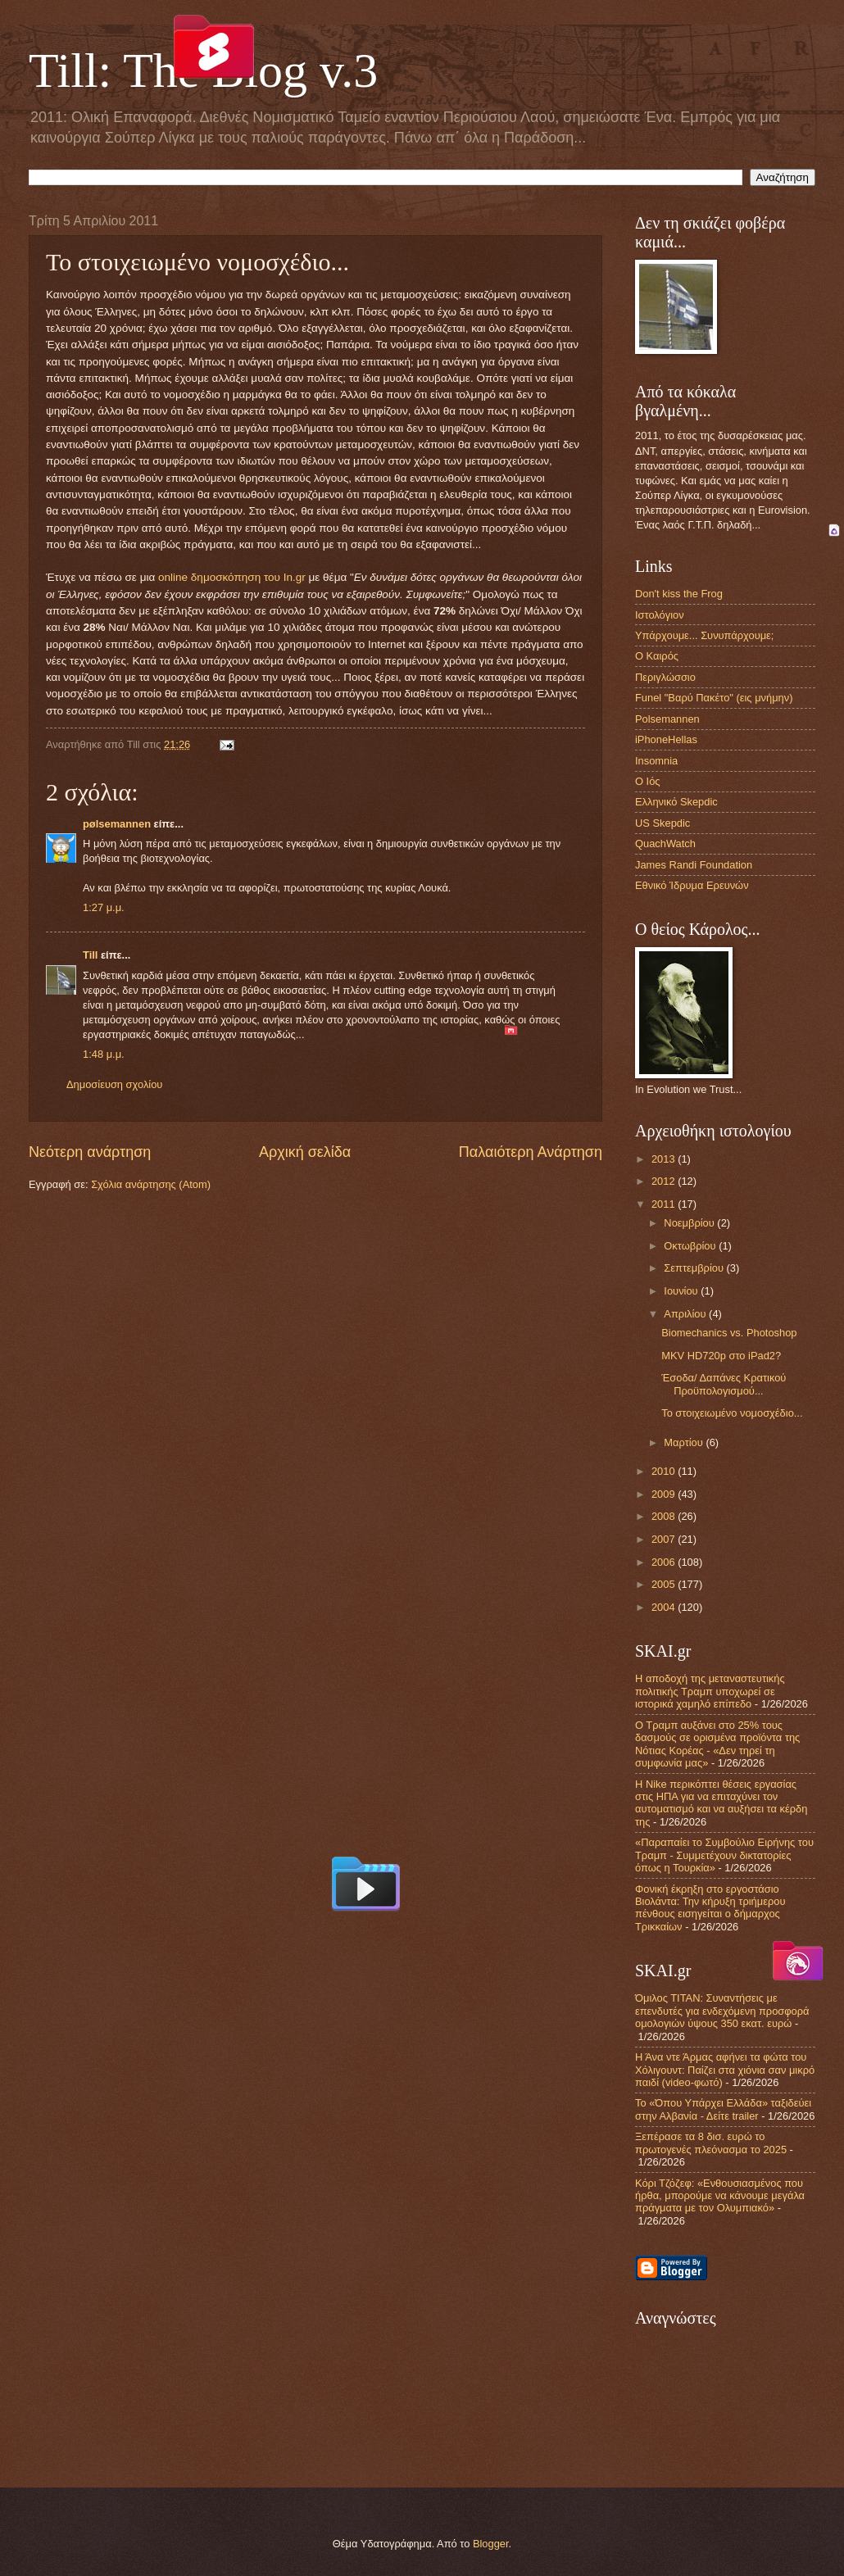 This screenshot has width=844, height=2576. What do you see at coordinates (797, 1961) in the screenshot?
I see `open garuda linux system folder` at bounding box center [797, 1961].